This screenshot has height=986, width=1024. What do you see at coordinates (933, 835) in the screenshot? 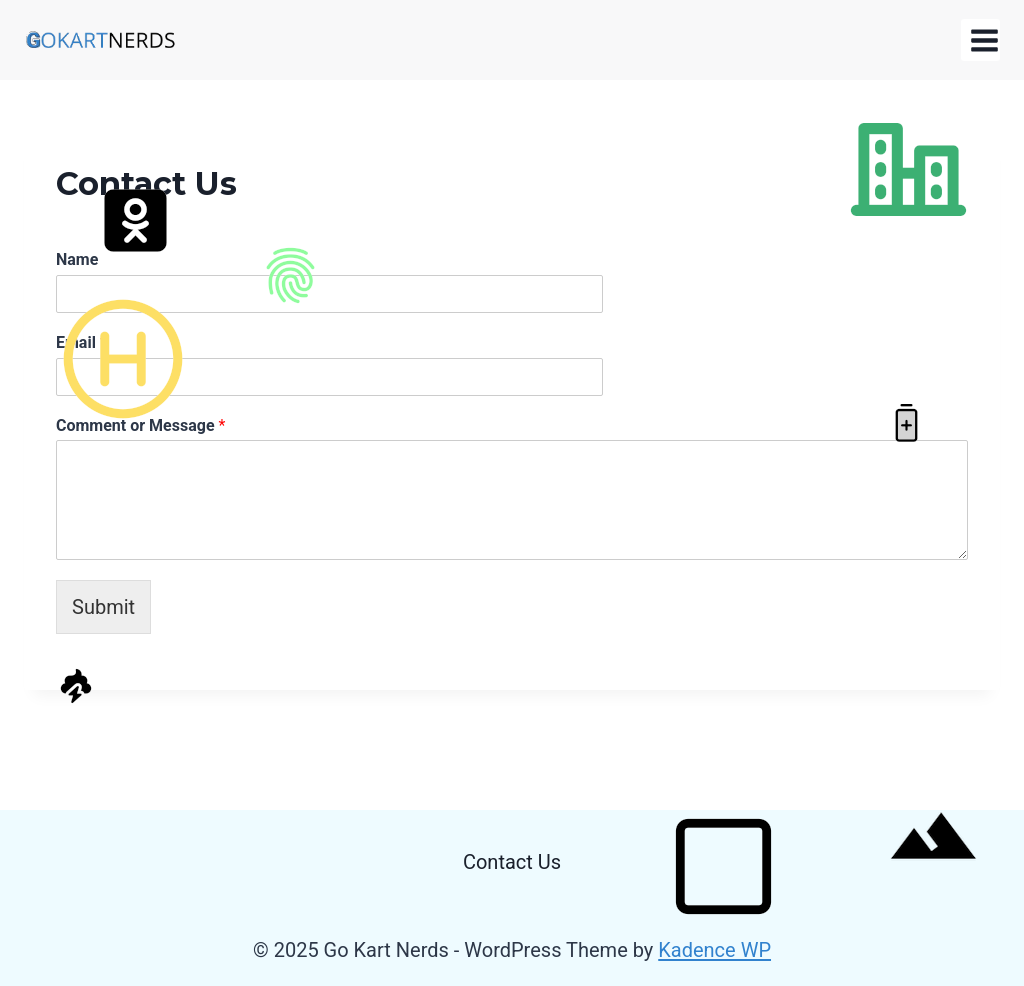
I see `view landscape or nature photos` at bounding box center [933, 835].